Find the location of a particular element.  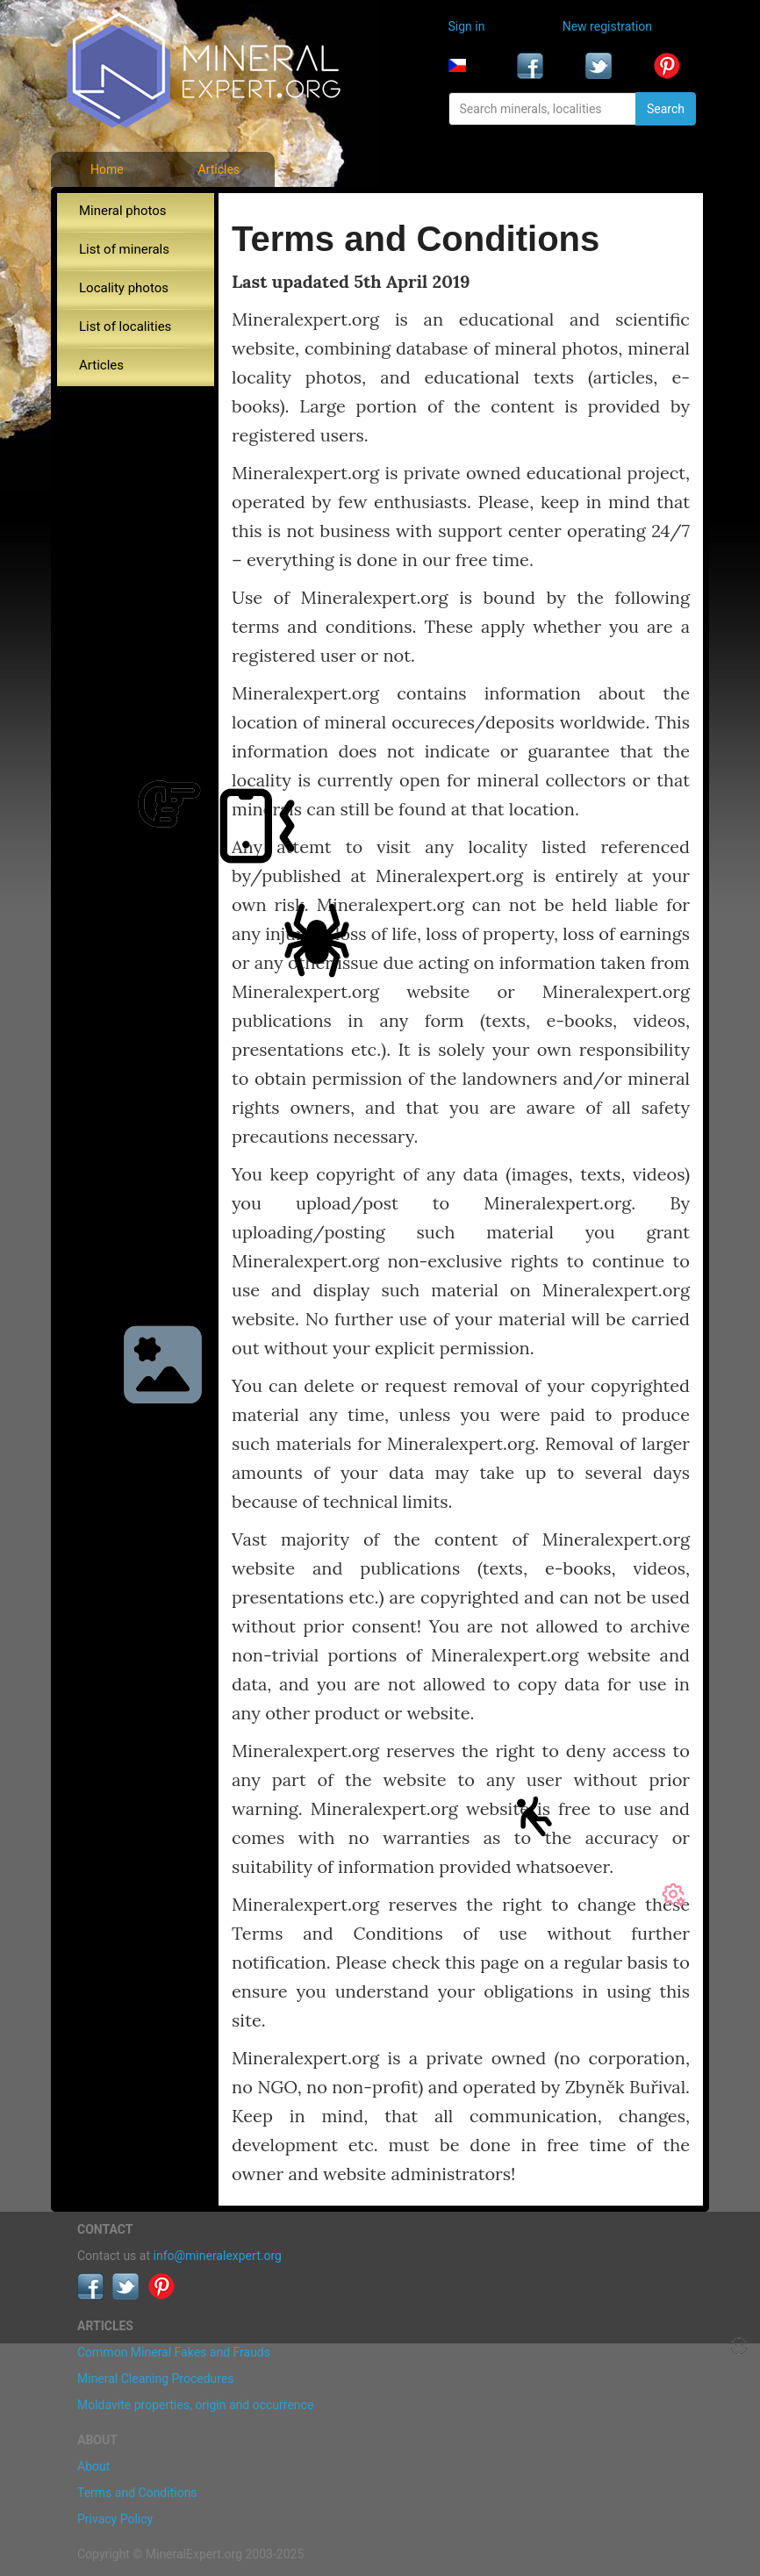

indicates bug or error in the system is located at coordinates (317, 940).